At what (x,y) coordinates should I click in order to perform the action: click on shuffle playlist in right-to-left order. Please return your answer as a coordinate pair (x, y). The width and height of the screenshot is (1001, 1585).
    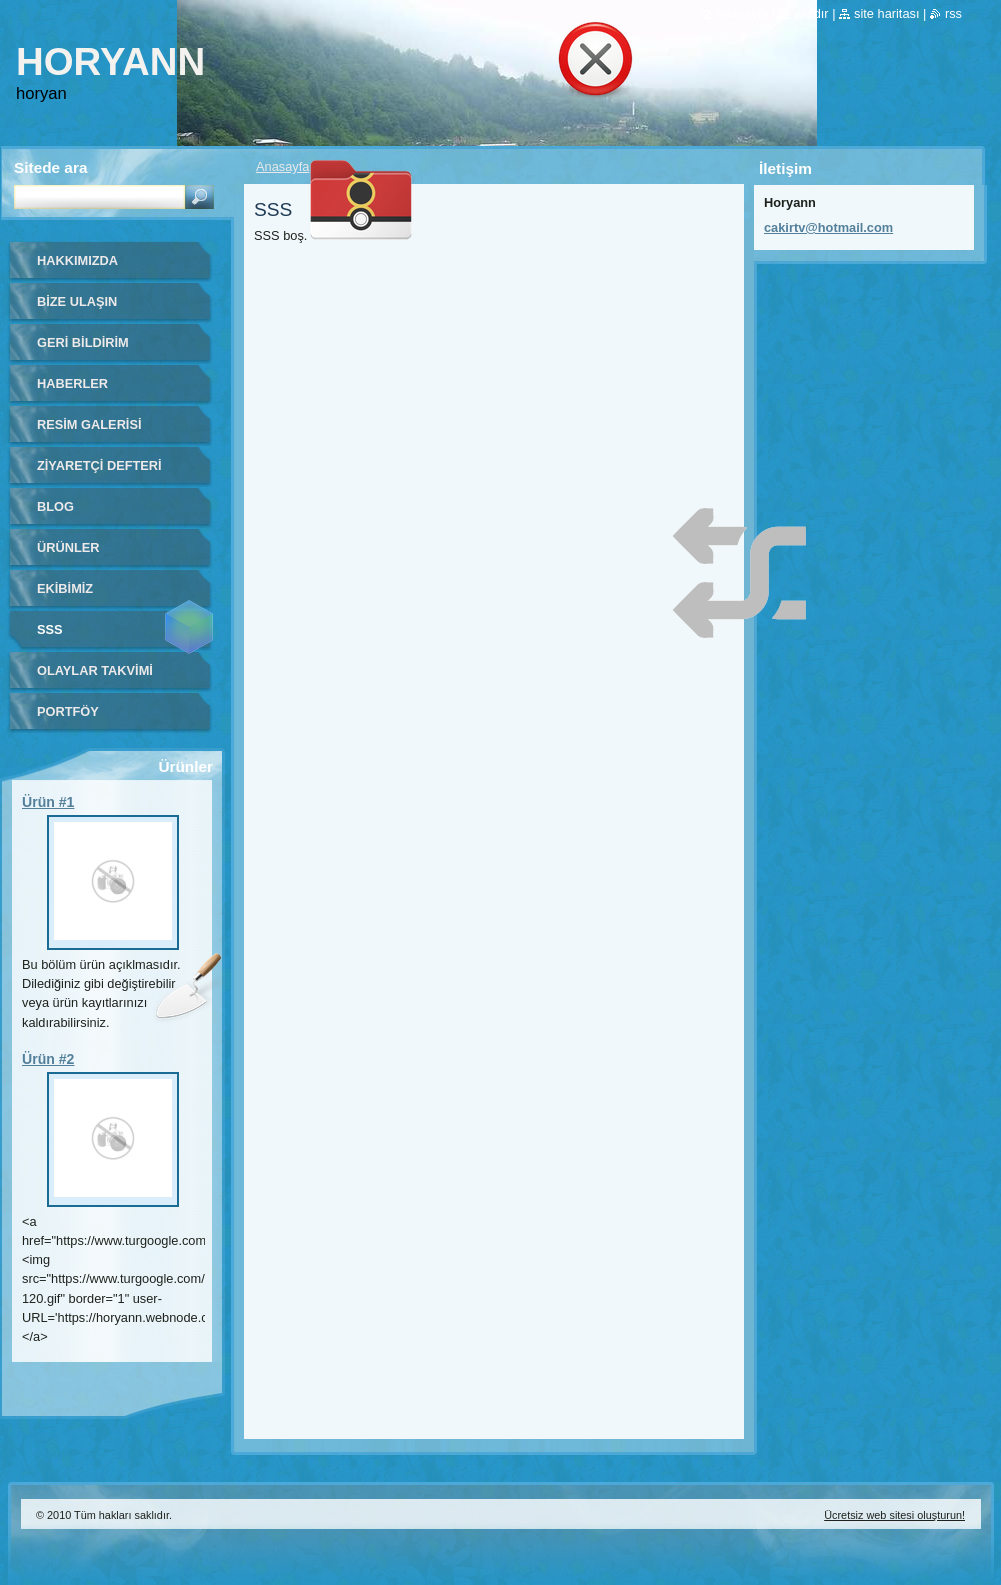
    Looking at the image, I should click on (741, 573).